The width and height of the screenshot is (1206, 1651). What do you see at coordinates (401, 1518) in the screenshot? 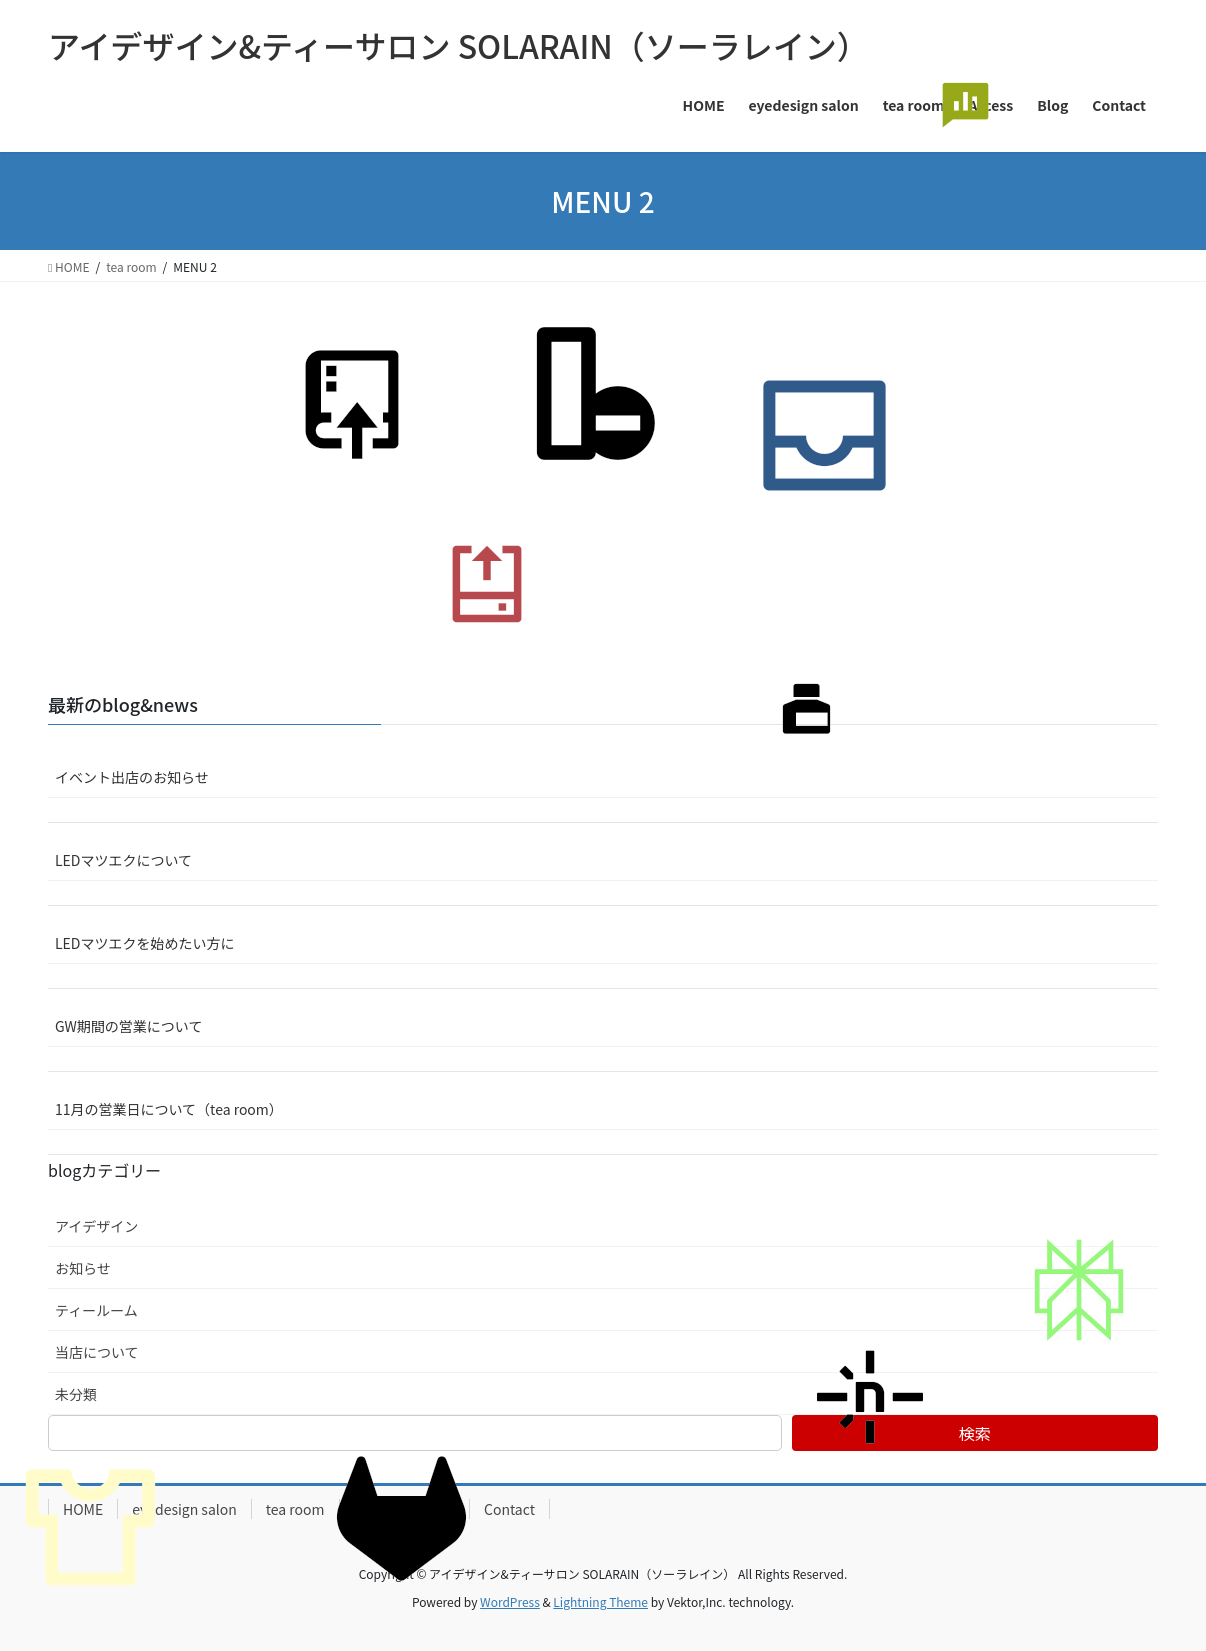
I see `open GitLab repository` at bounding box center [401, 1518].